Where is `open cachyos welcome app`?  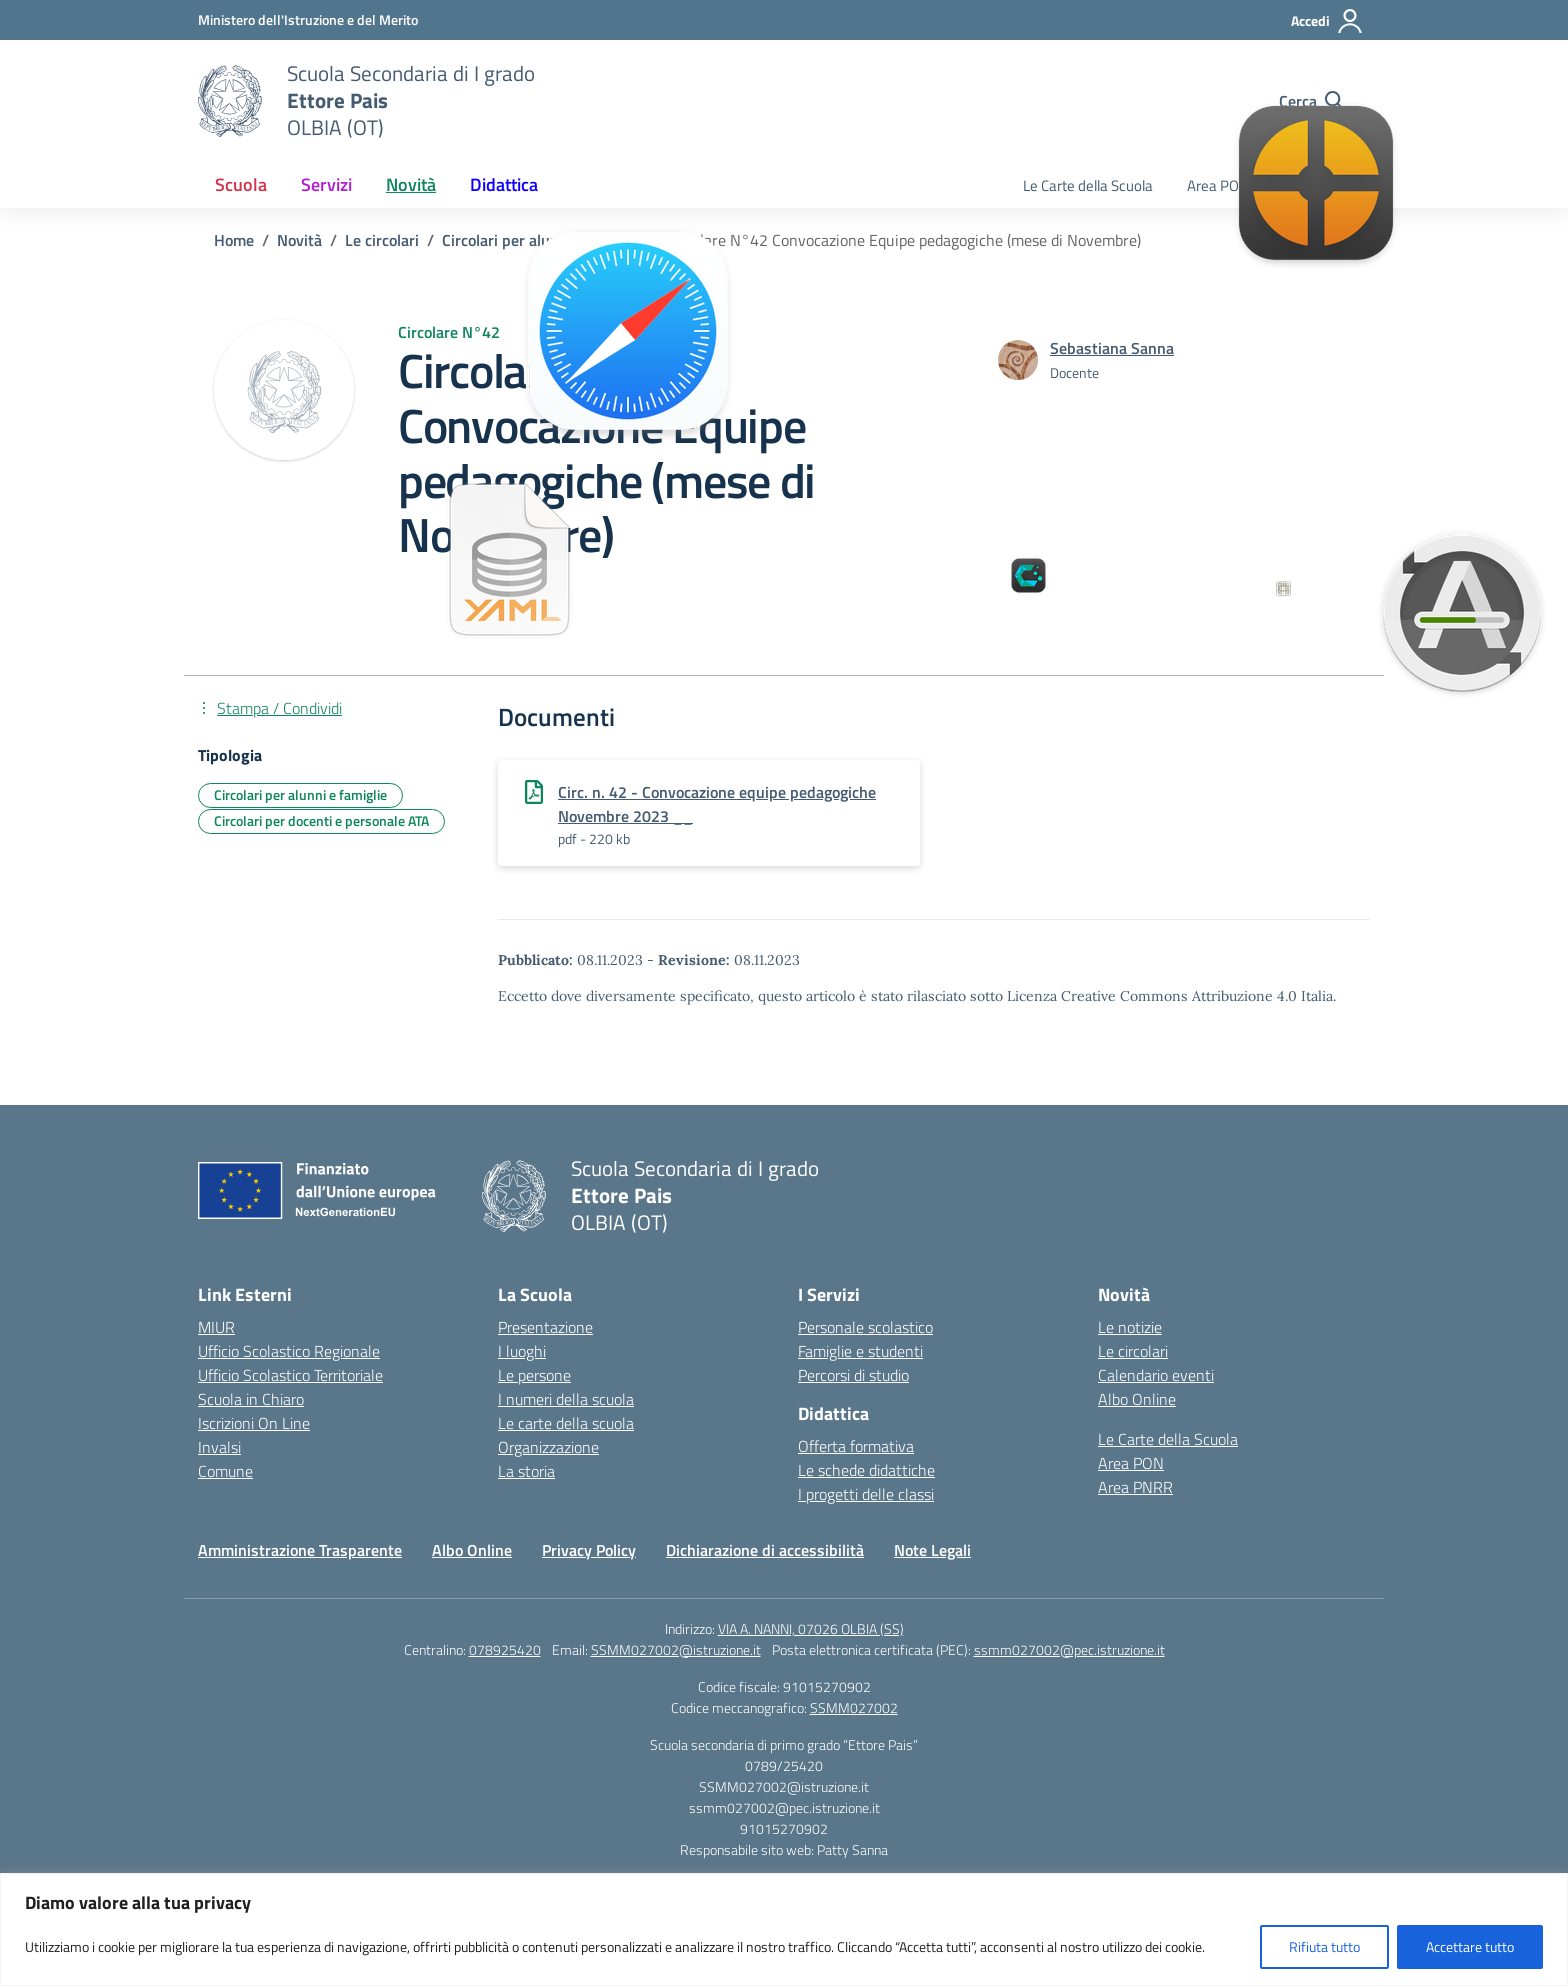 open cachyos welcome app is located at coordinates (1028, 575).